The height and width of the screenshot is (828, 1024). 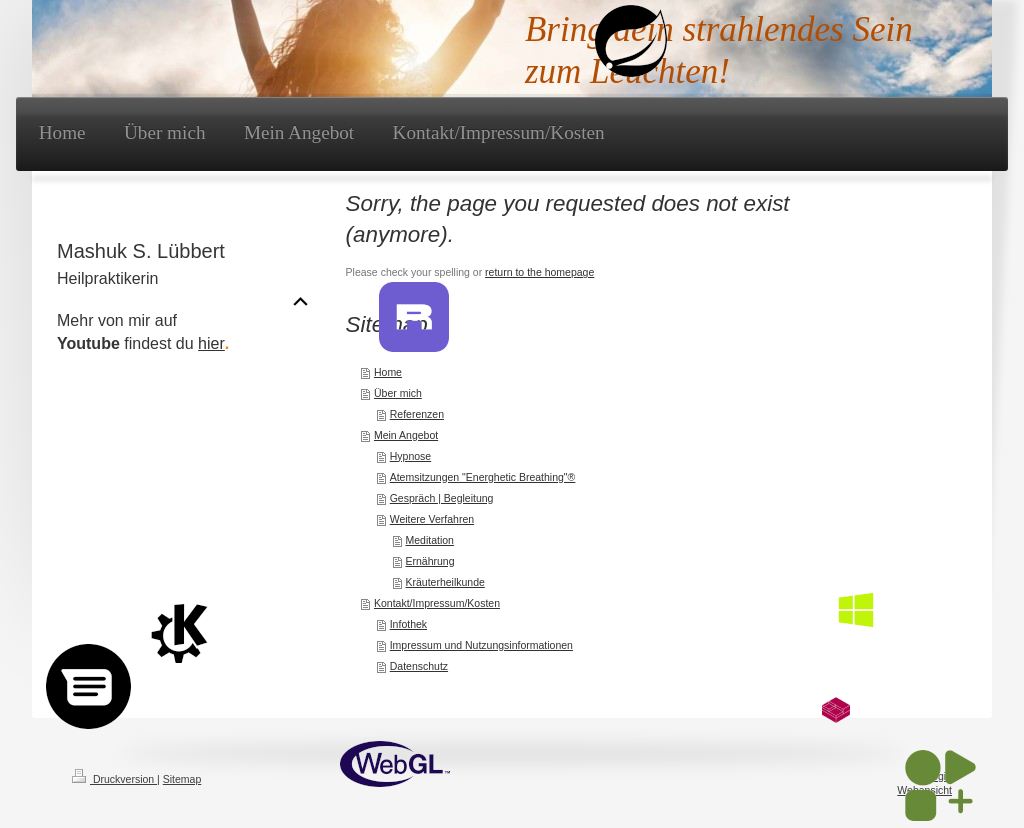 I want to click on collapse or minimize a section, so click(x=300, y=301).